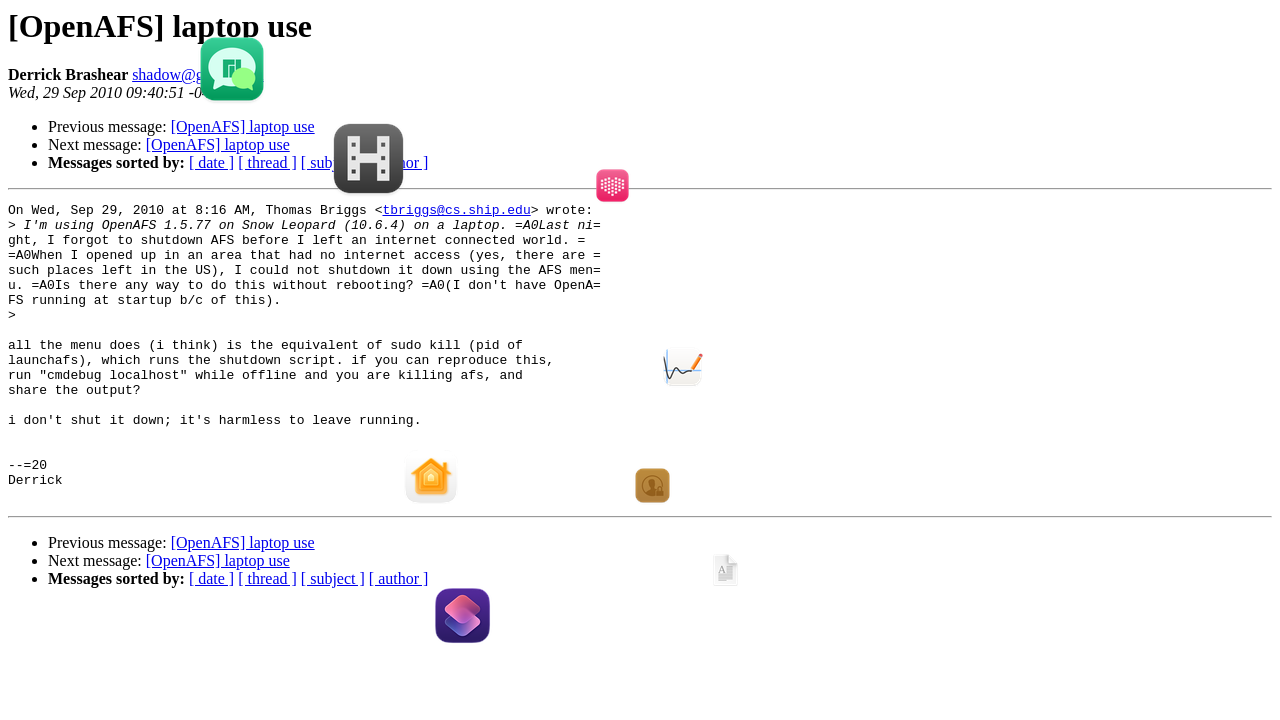  Describe the element at coordinates (612, 185) in the screenshot. I see `open vvave music player app` at that location.